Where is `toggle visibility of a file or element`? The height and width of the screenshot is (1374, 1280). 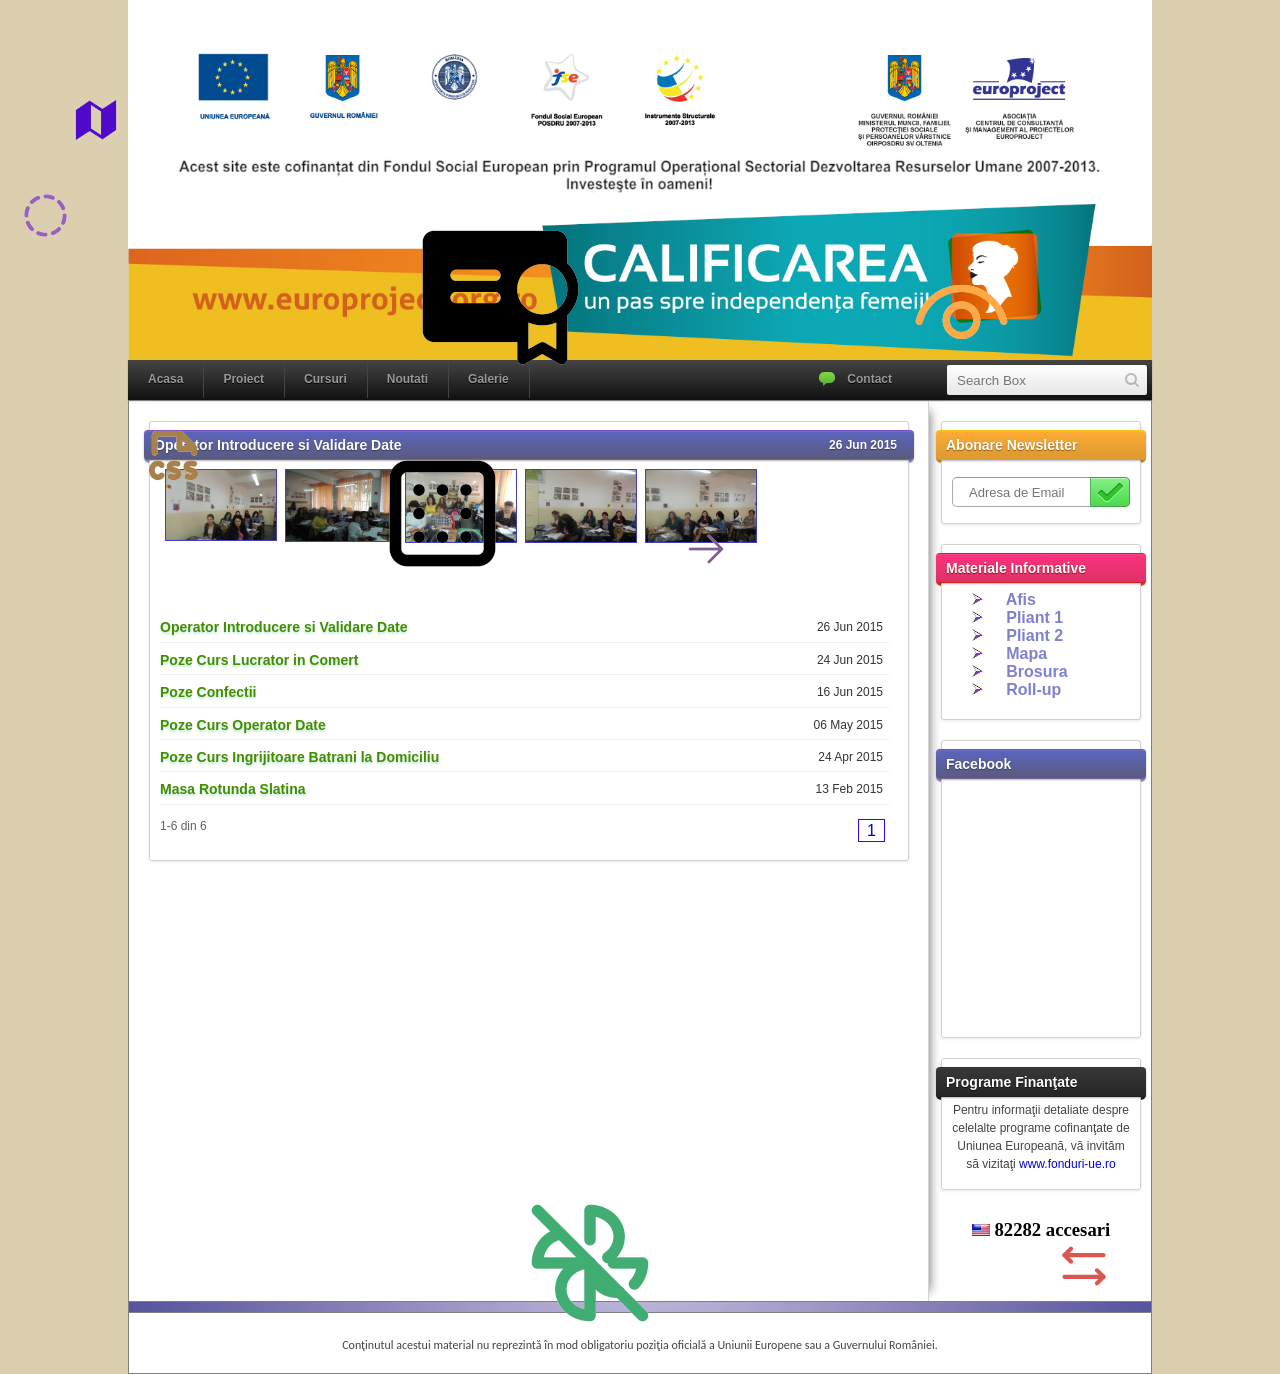
toggle visibility of a file or element is located at coordinates (961, 315).